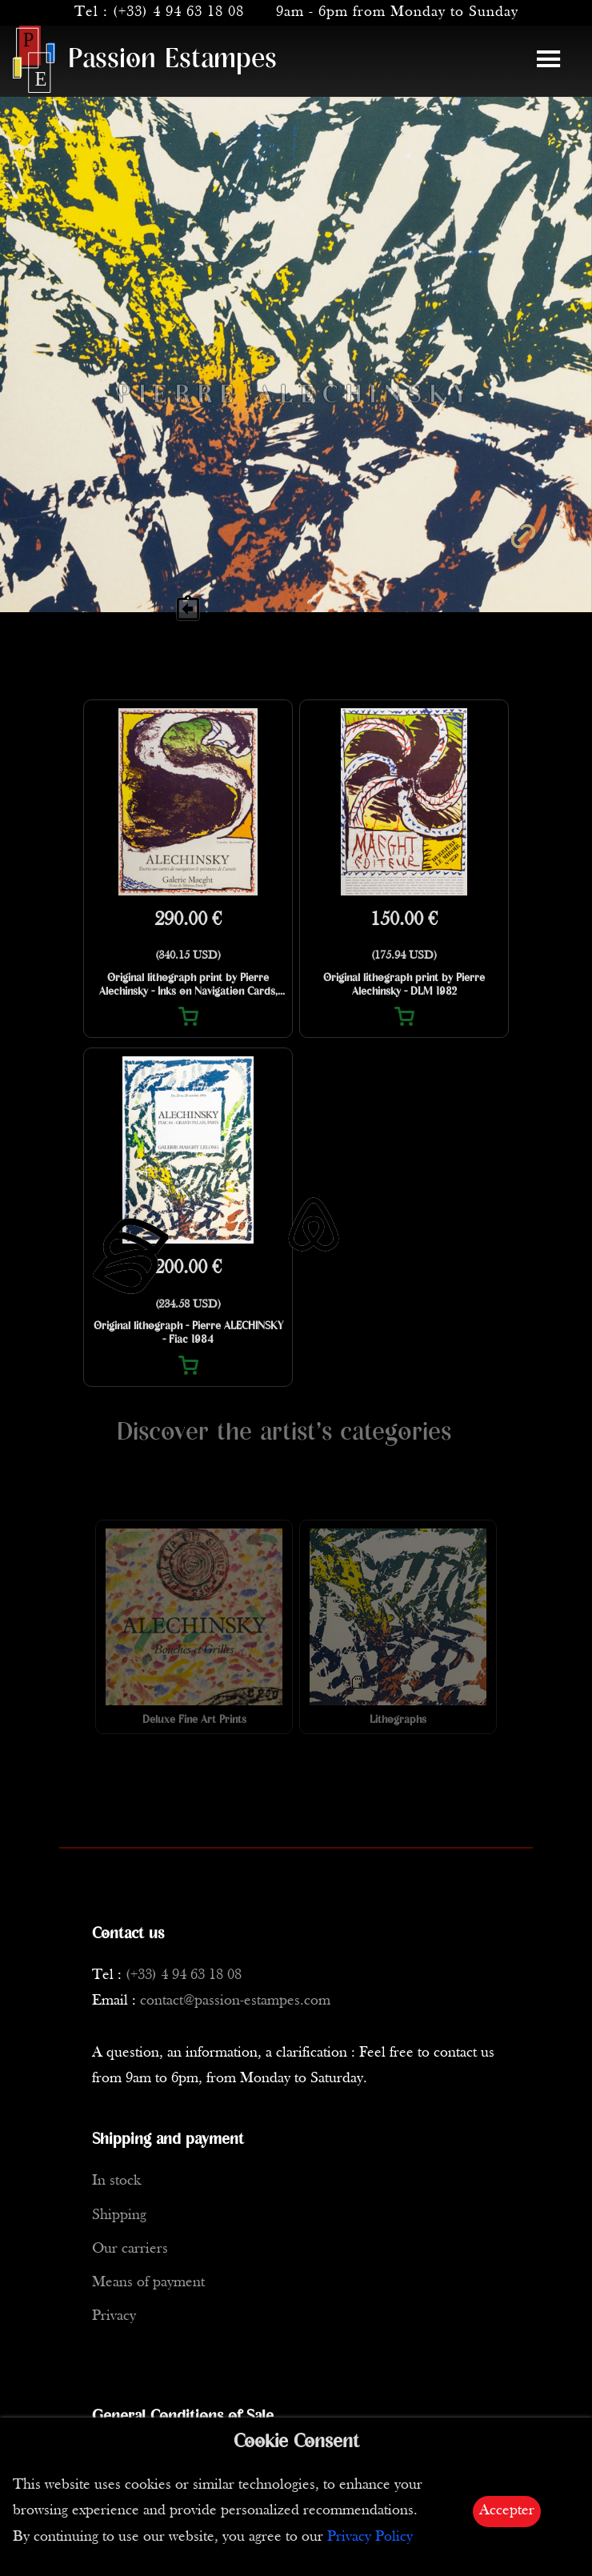 This screenshot has width=592, height=2576. What do you see at coordinates (130, 1256) in the screenshot?
I see `link to SolidJS framework documentation` at bounding box center [130, 1256].